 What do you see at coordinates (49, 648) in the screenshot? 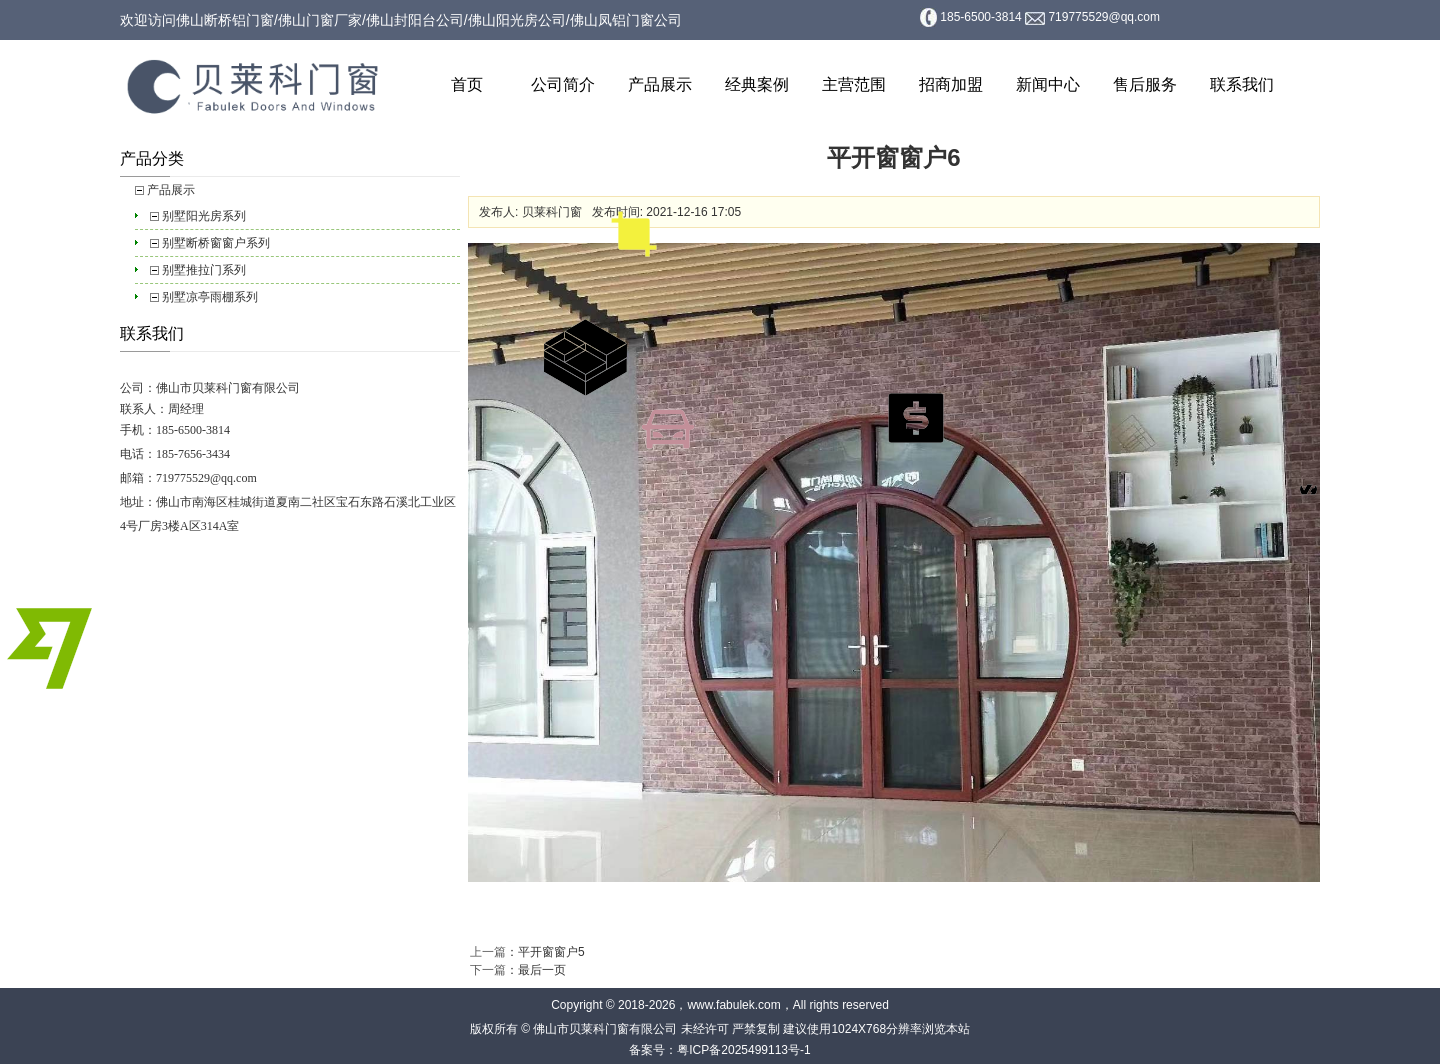
I see `open the Wise money transfer app` at bounding box center [49, 648].